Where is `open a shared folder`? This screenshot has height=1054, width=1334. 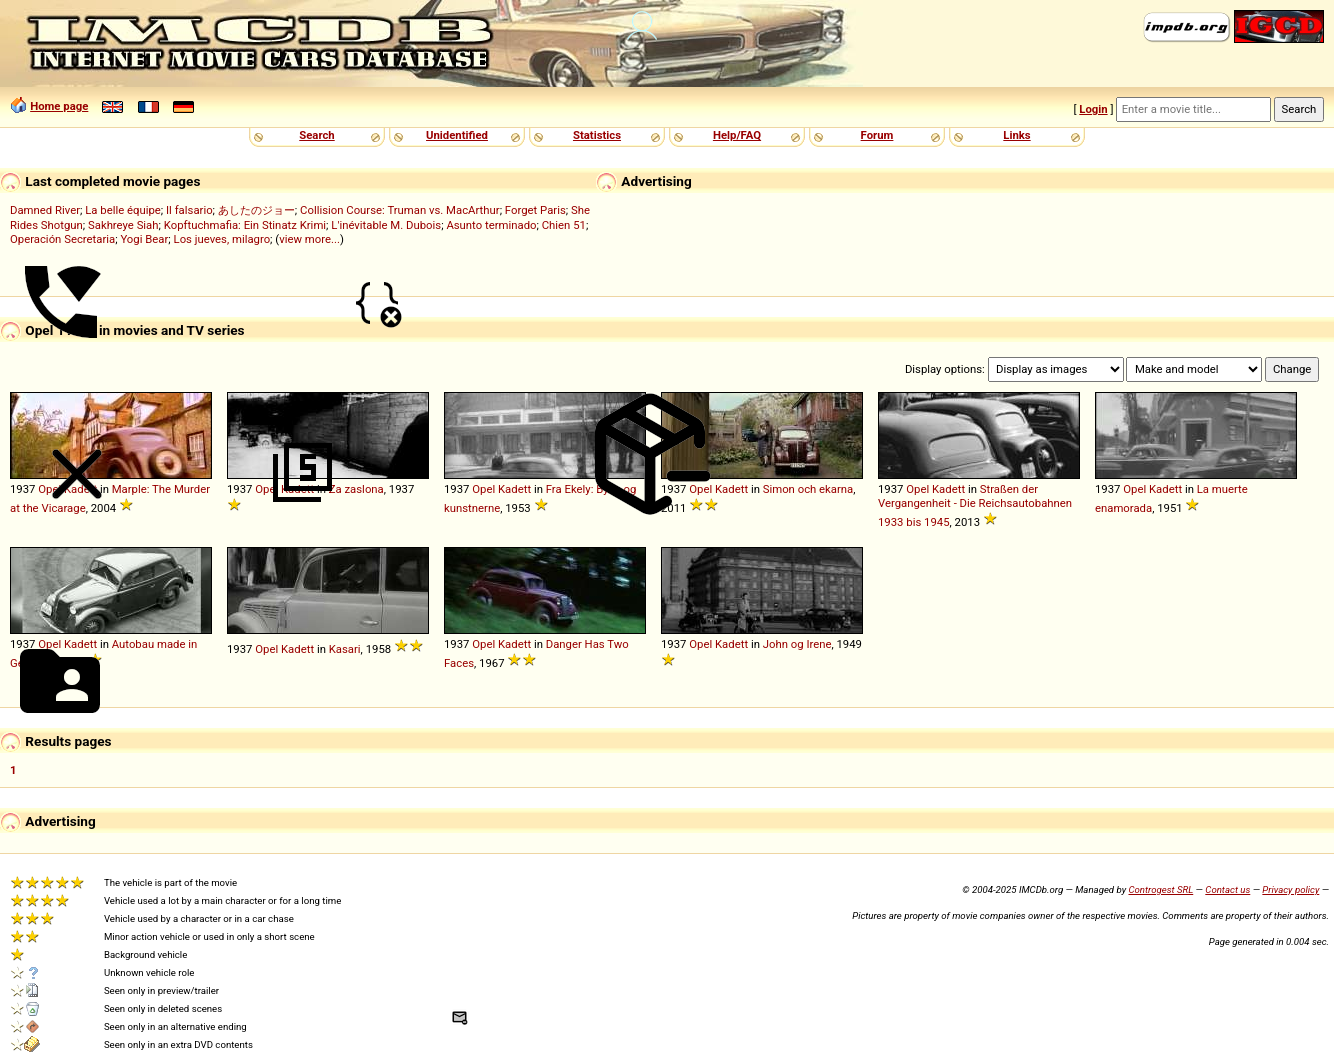
open a shared folder is located at coordinates (60, 681).